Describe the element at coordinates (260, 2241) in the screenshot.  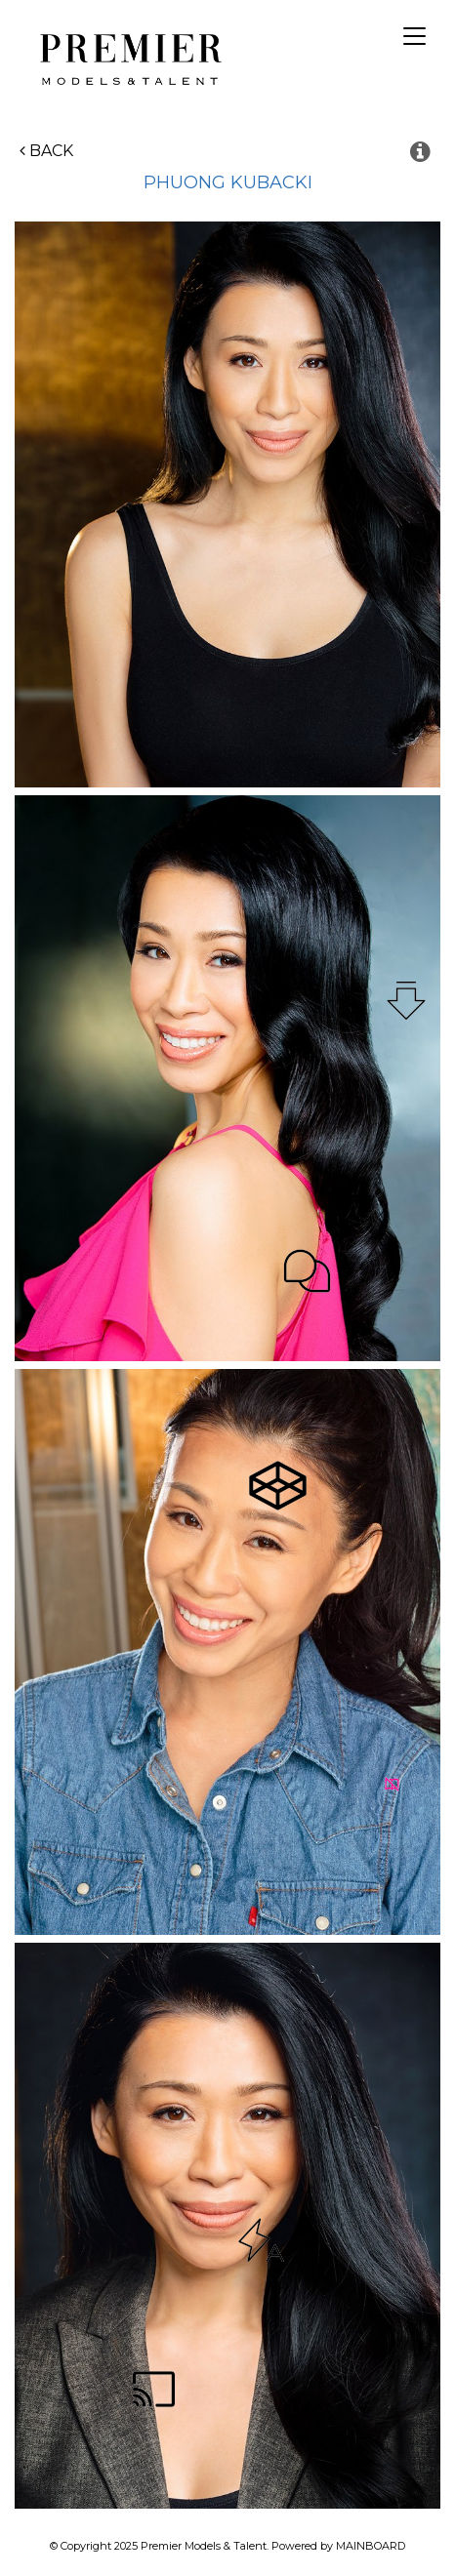
I see `toggle auto-flash mode for camera` at that location.